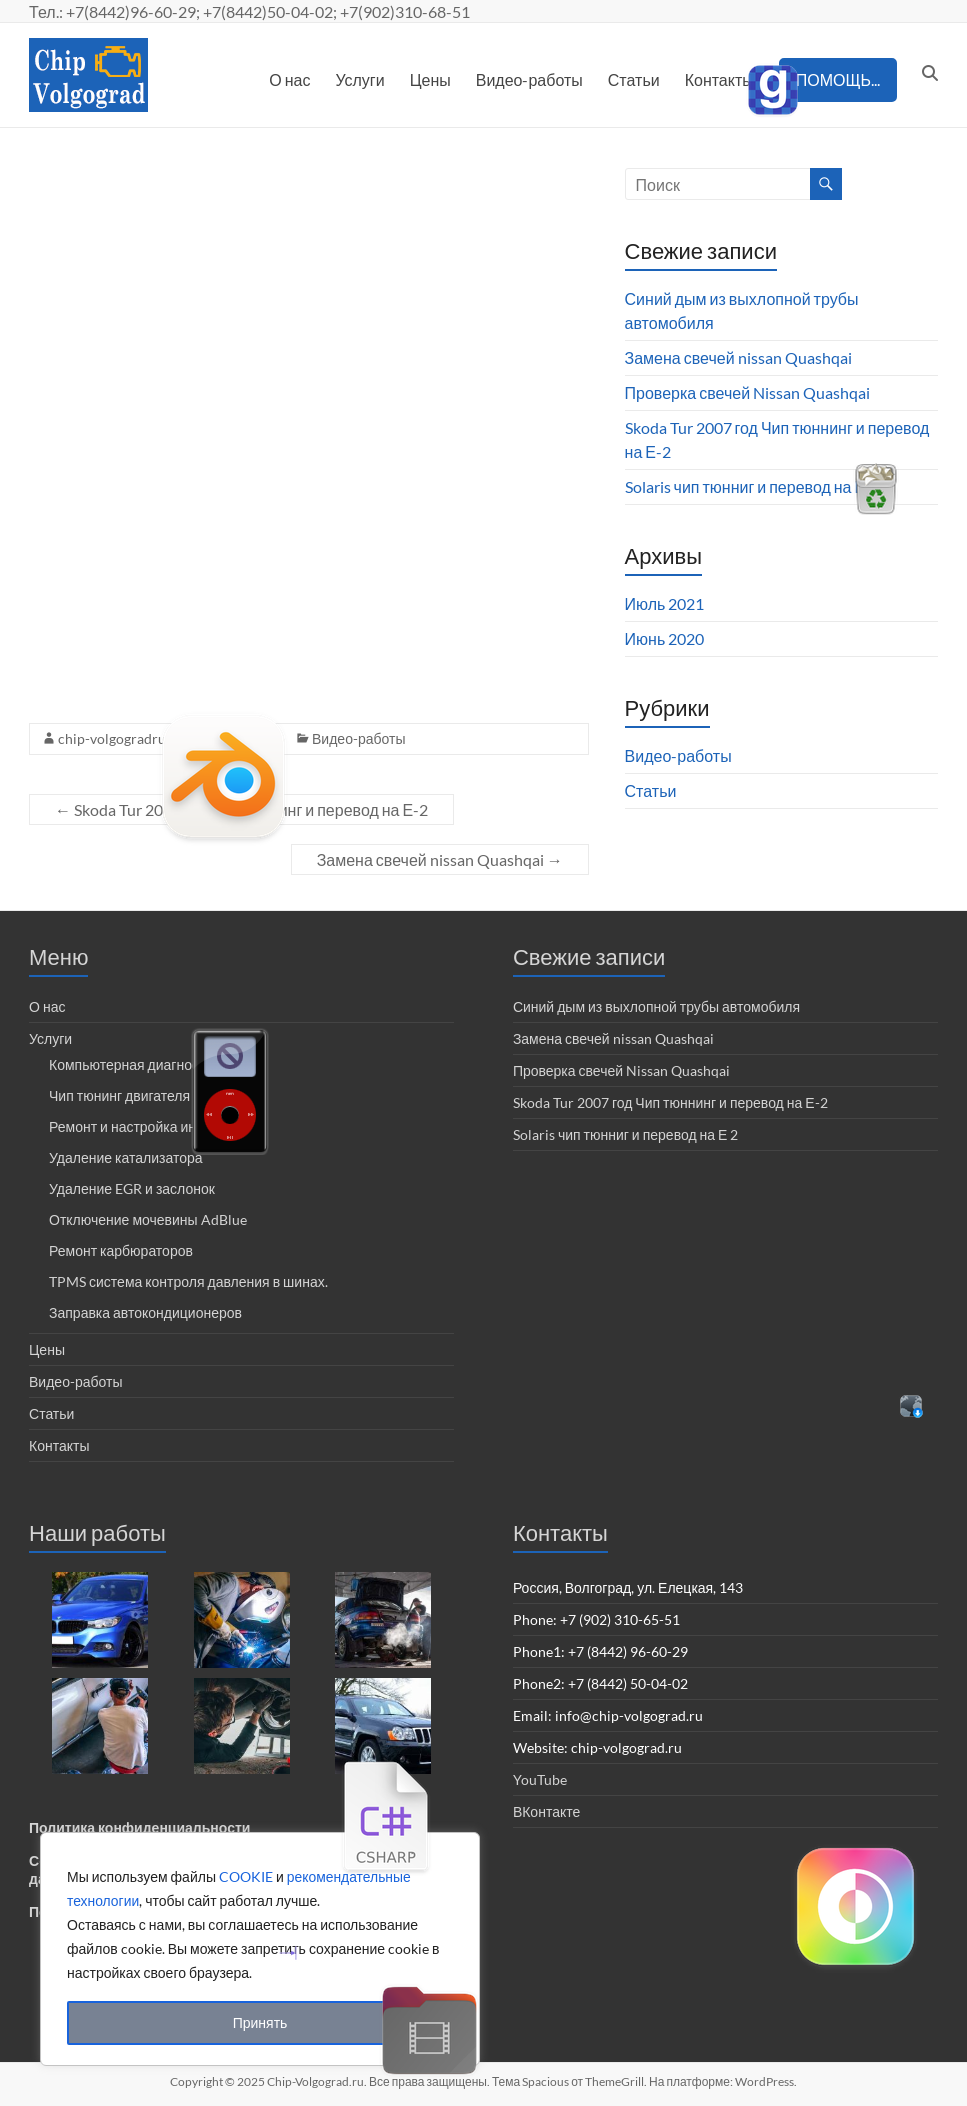 The image size is (967, 2106). Describe the element at coordinates (386, 1818) in the screenshot. I see `a C# source code file` at that location.